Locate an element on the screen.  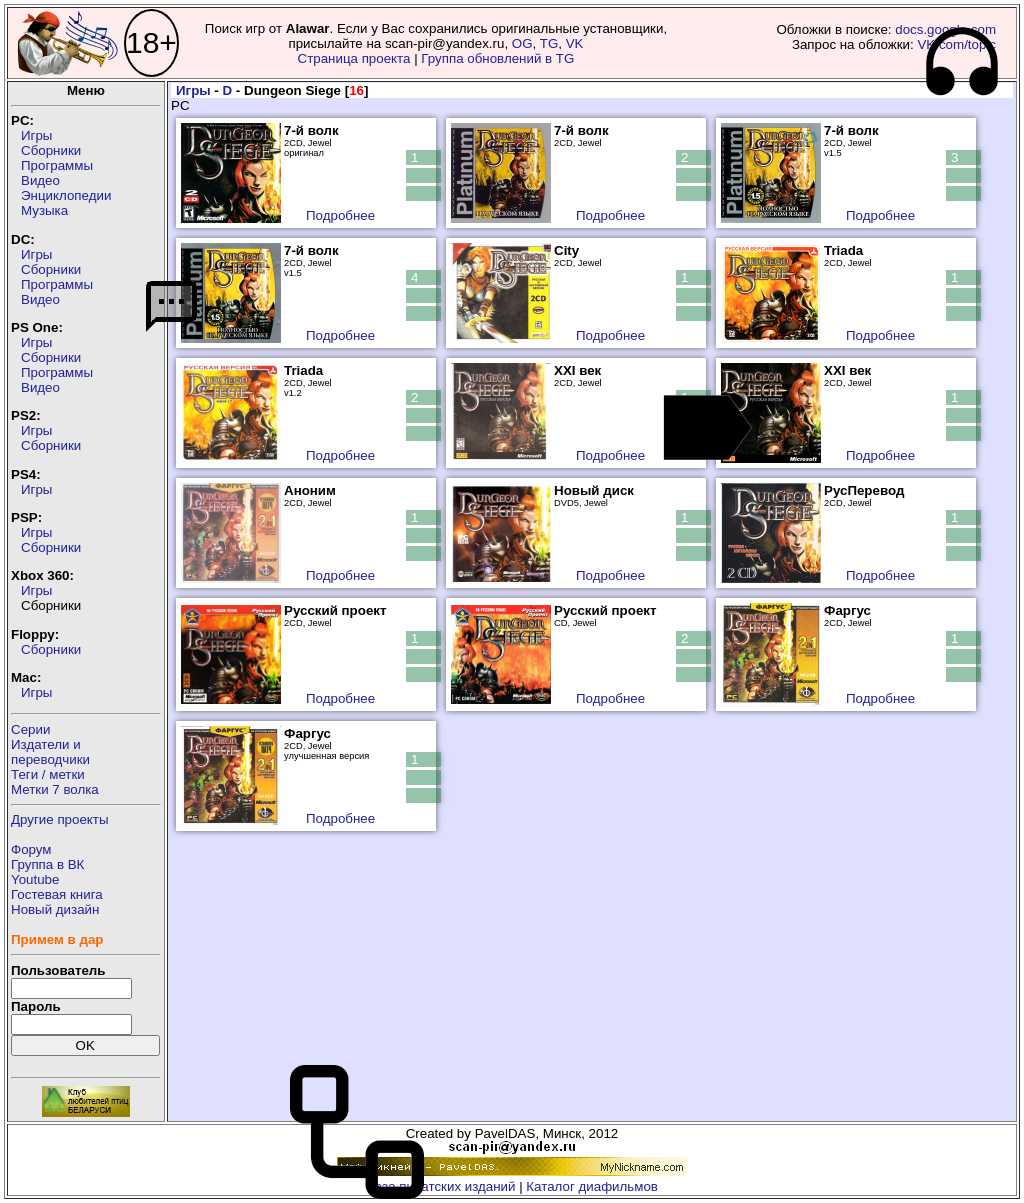
listen to audio or music is located at coordinates (962, 63).